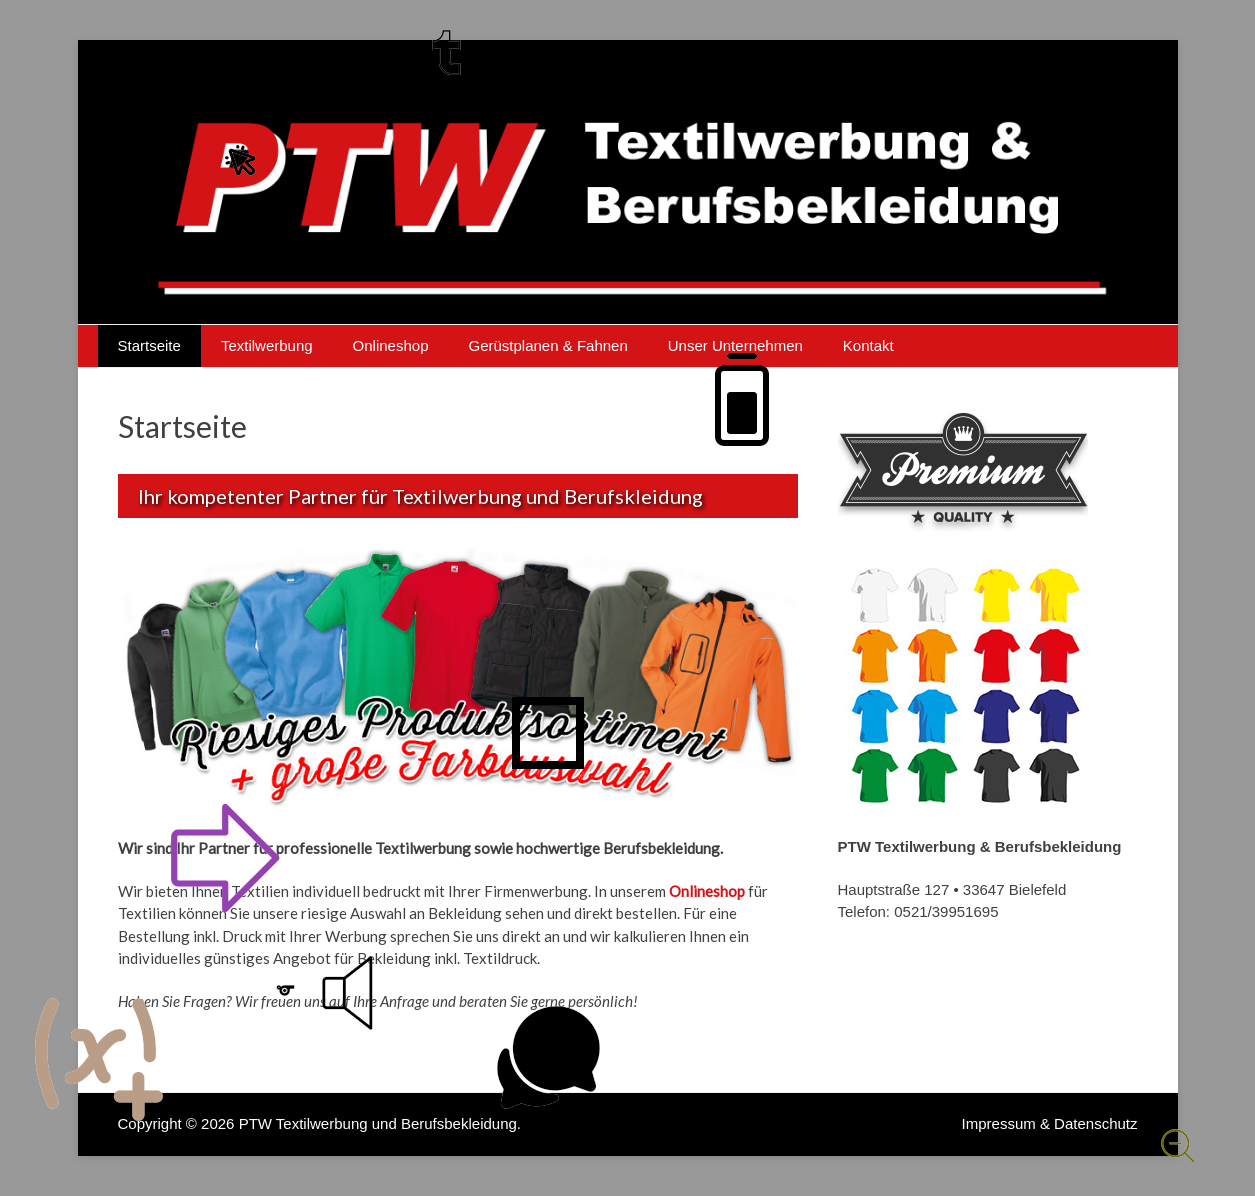  What do you see at coordinates (362, 993) in the screenshot?
I see `speaker with no audio output` at bounding box center [362, 993].